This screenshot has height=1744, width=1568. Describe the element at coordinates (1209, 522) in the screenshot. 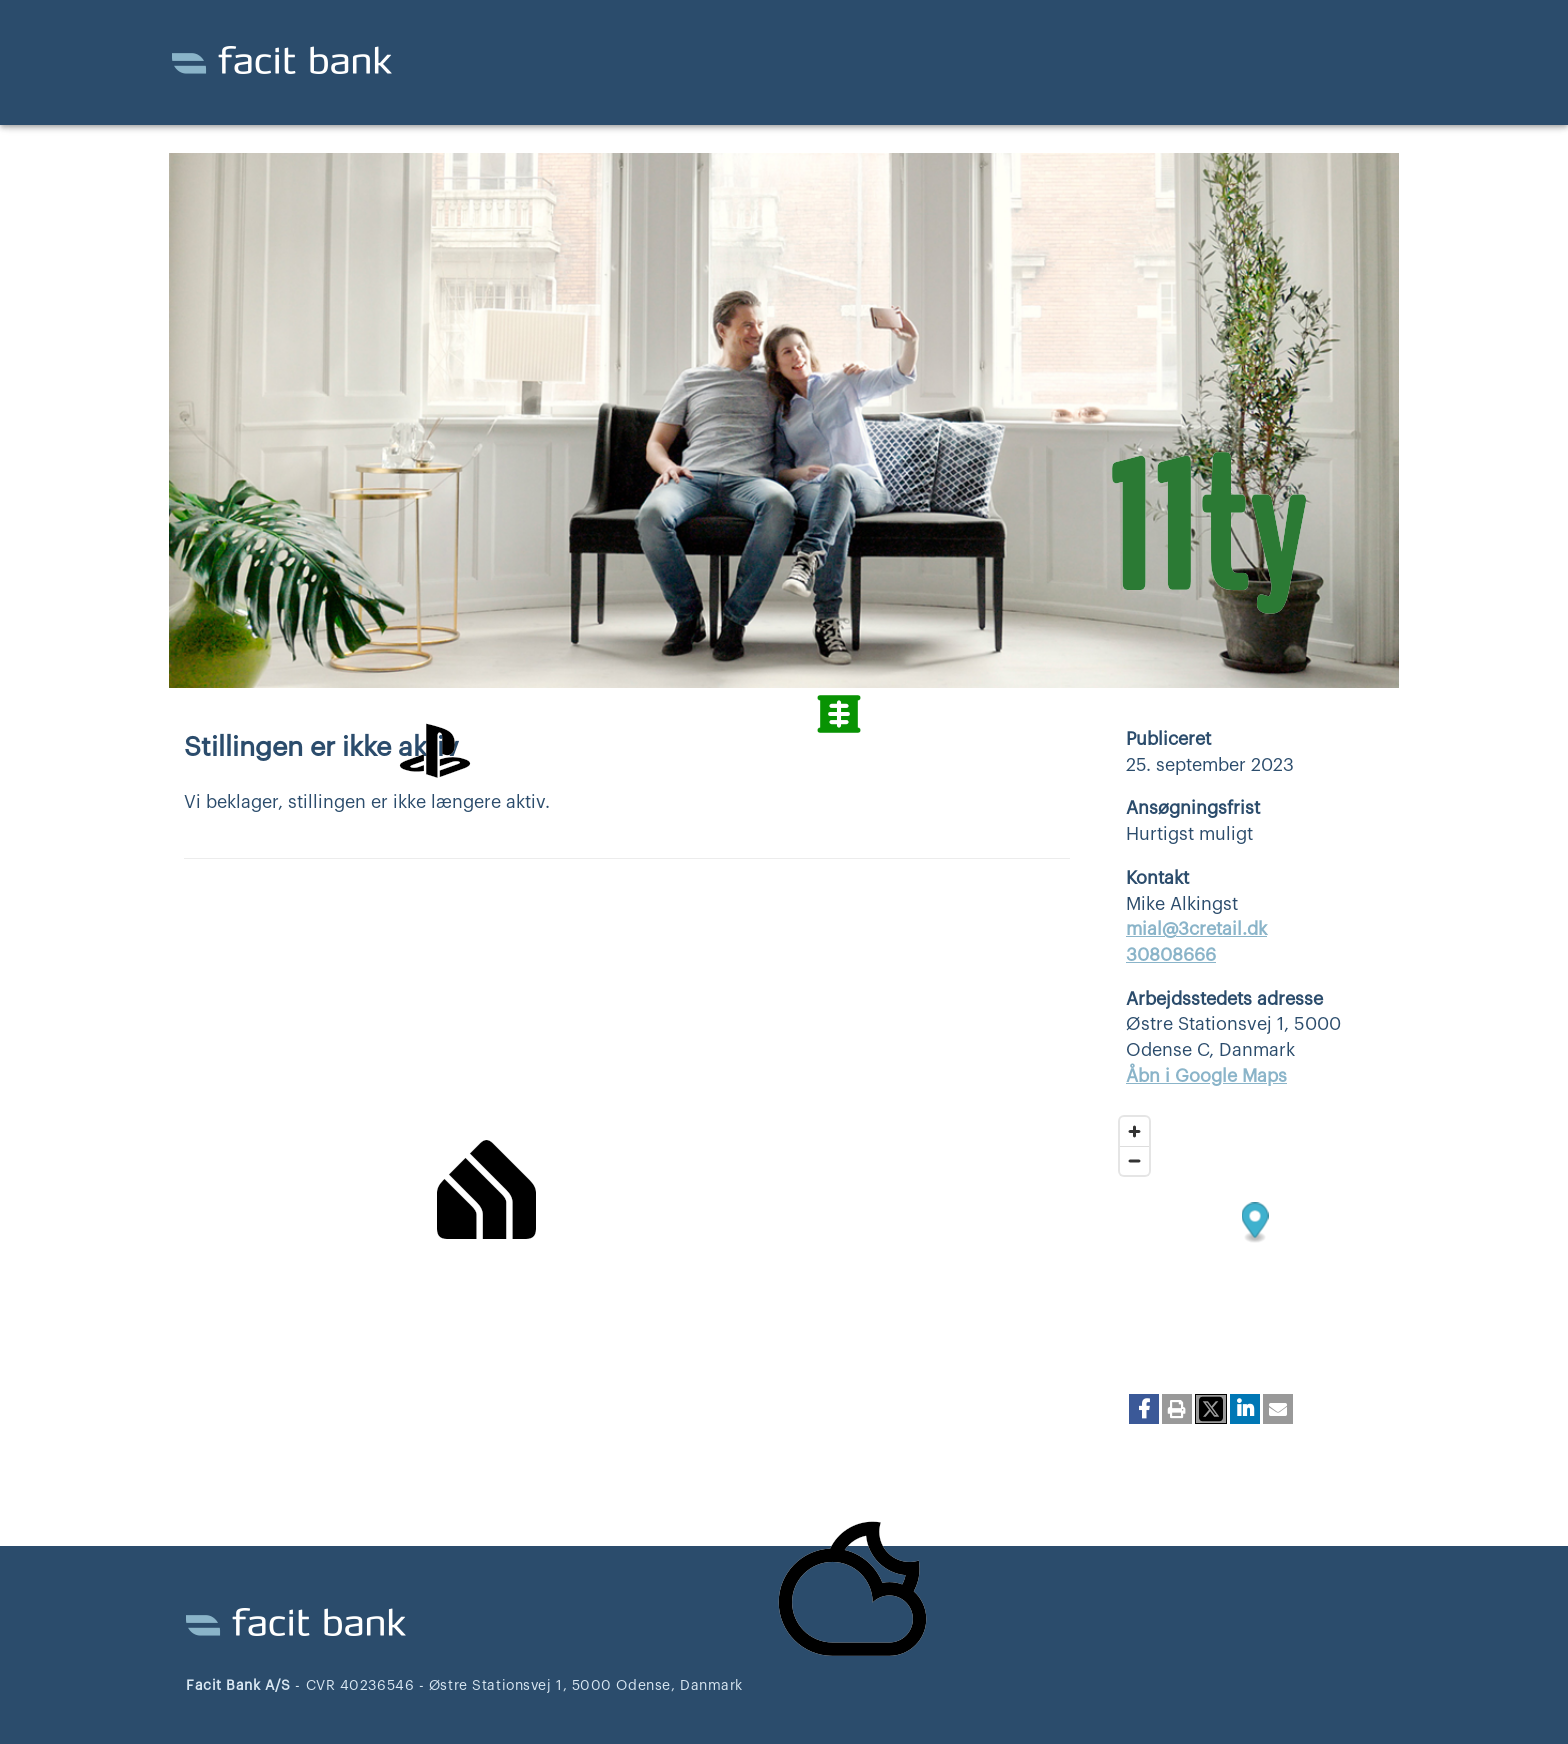

I see `11ty (Eleventy) static site generator logo` at that location.